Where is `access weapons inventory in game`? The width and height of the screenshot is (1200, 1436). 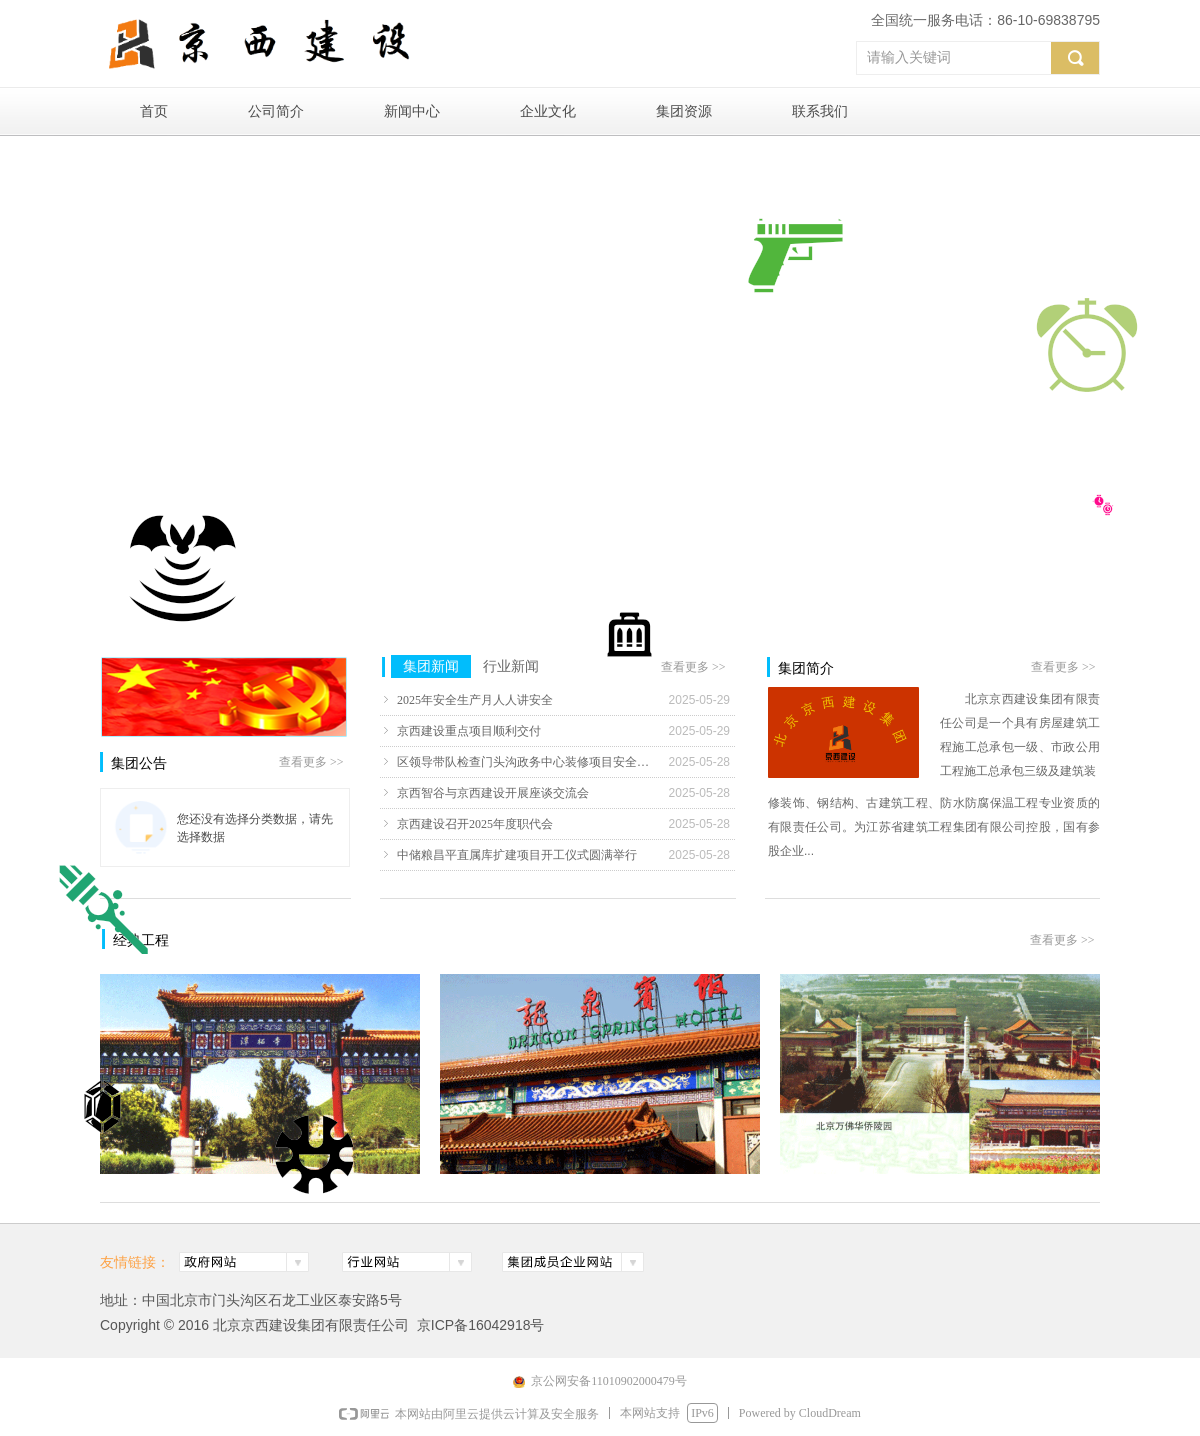 access weapons inventory in game is located at coordinates (795, 255).